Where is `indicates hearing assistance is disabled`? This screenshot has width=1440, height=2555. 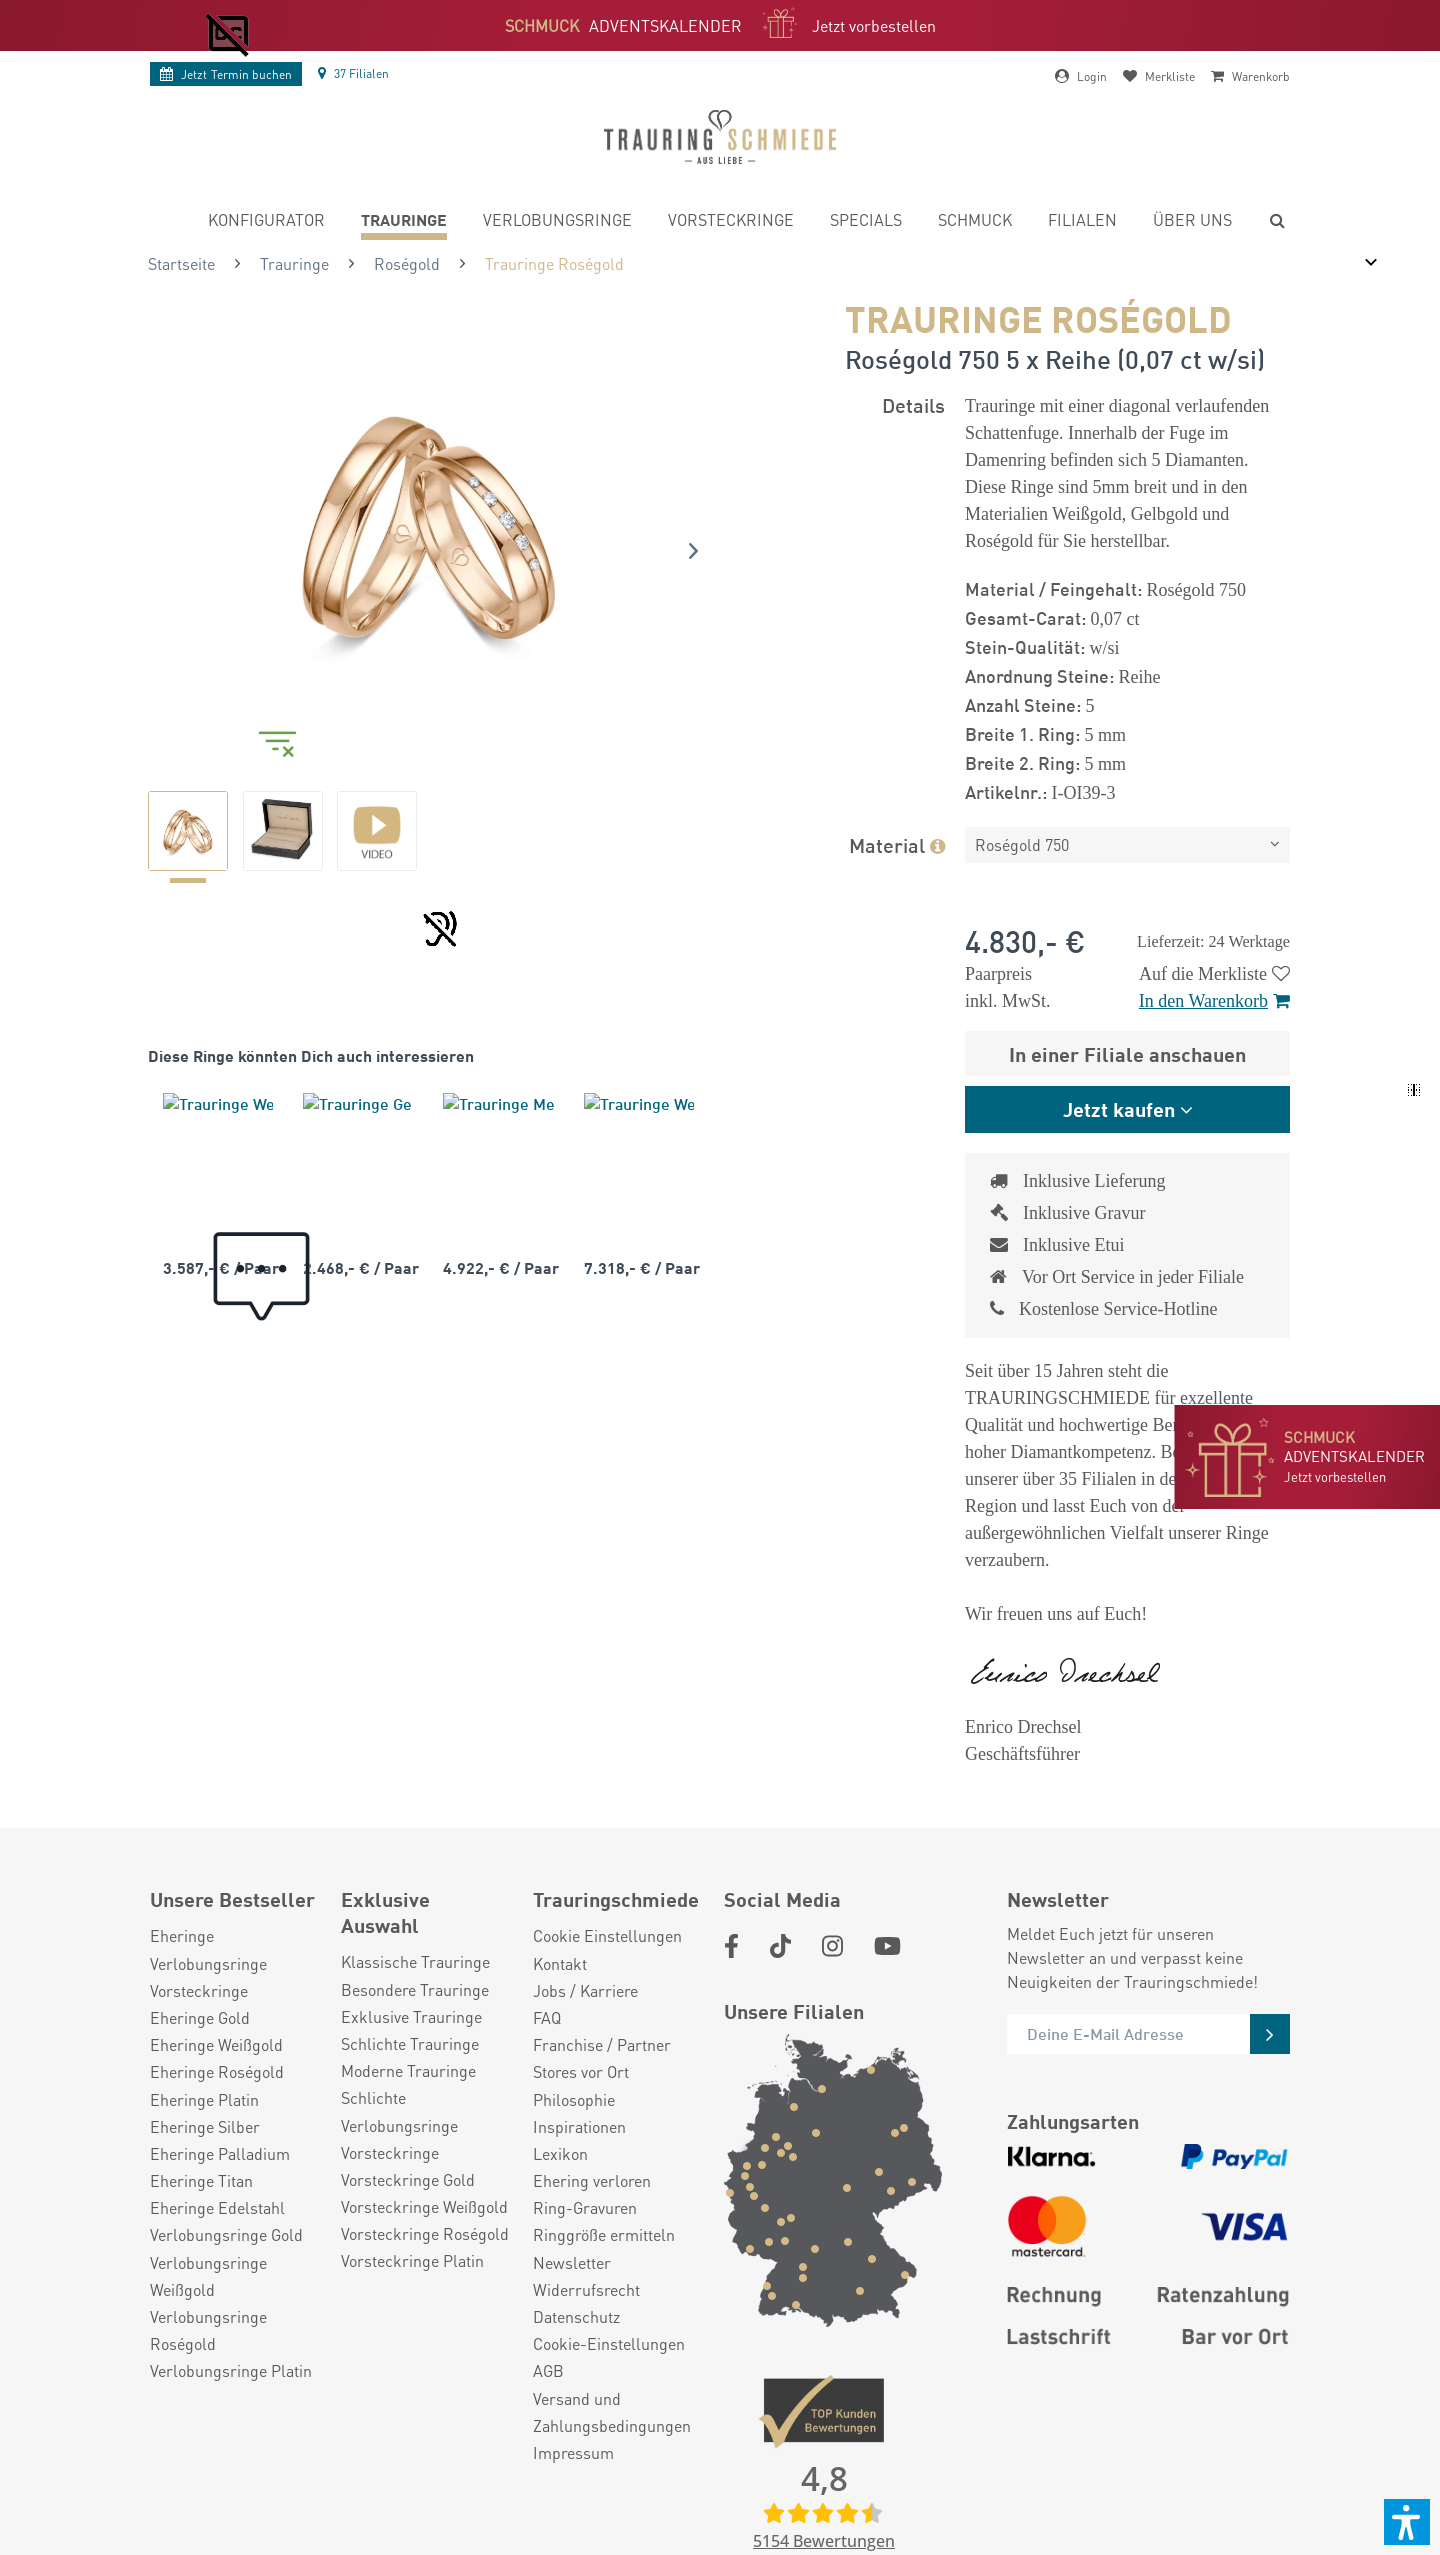 indicates hearing assistance is disabled is located at coordinates (441, 929).